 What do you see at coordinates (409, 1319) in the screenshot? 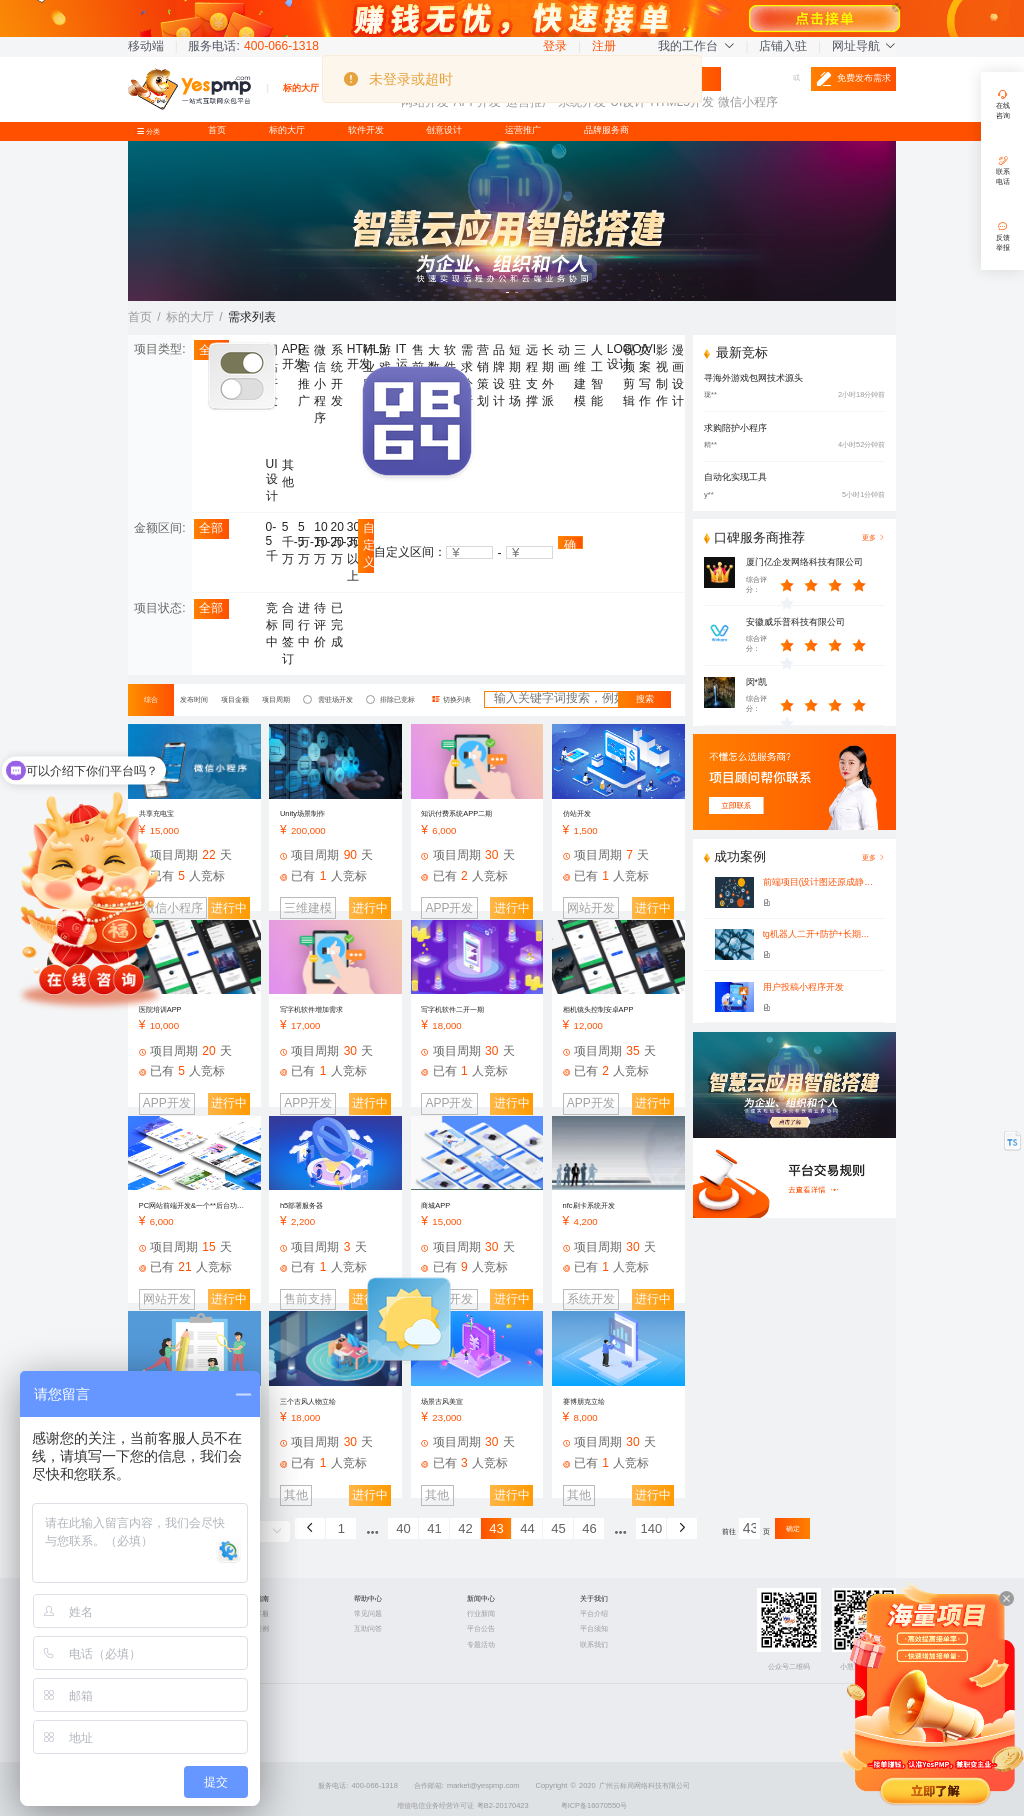
I see `open the weather app` at bounding box center [409, 1319].